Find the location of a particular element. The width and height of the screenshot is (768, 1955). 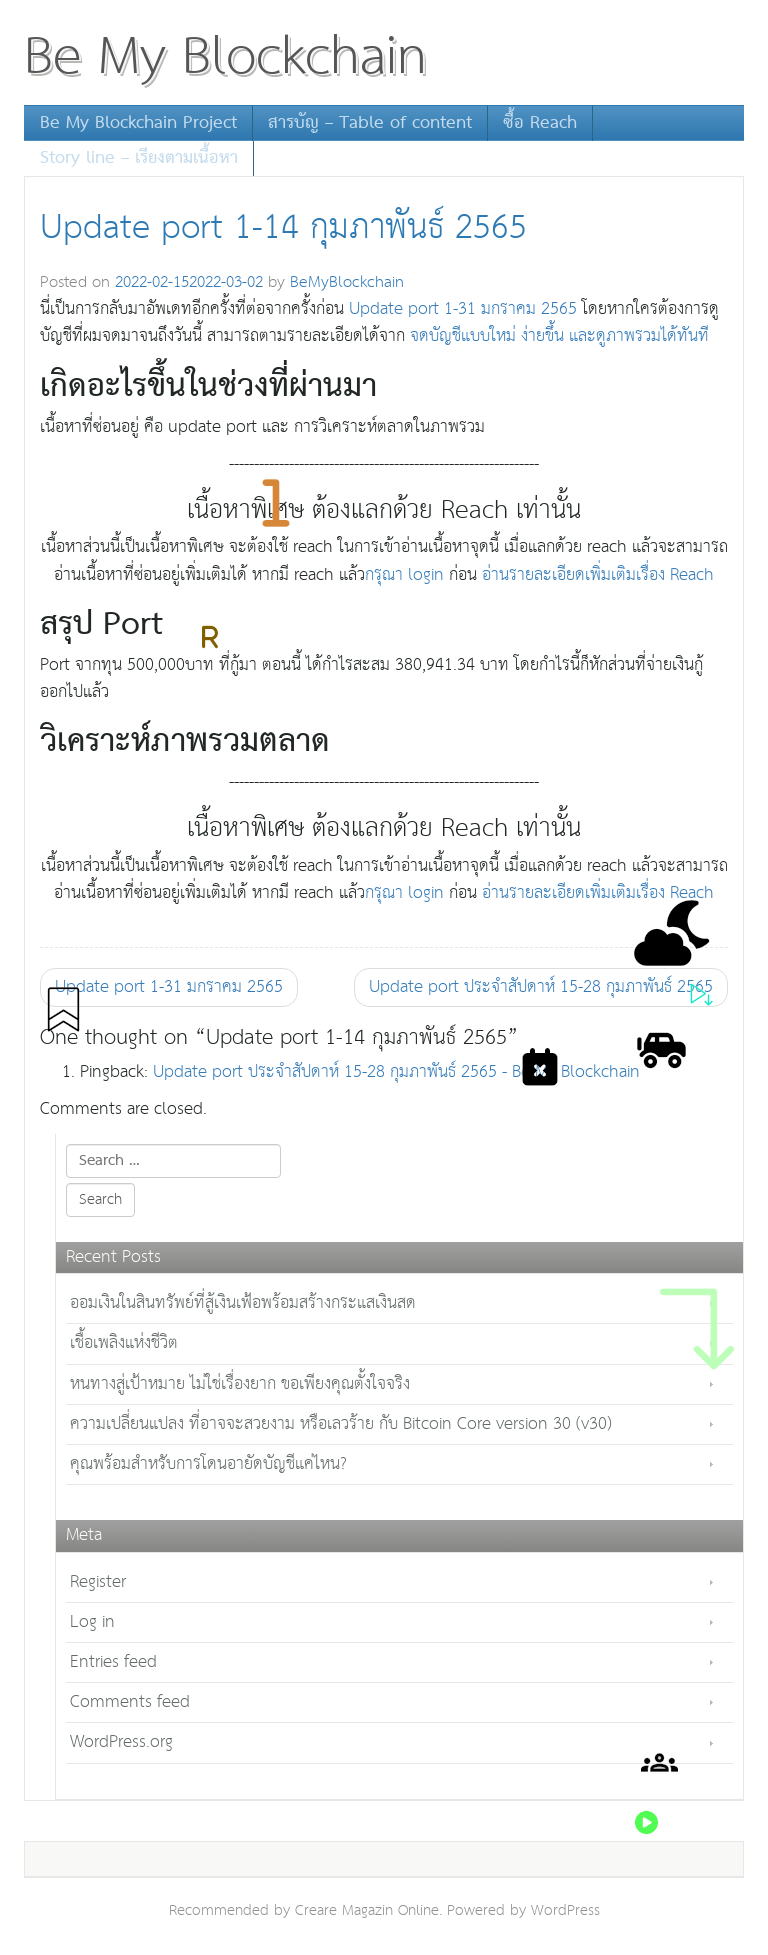

indicates nighttime or evening weather conditions is located at coordinates (671, 933).